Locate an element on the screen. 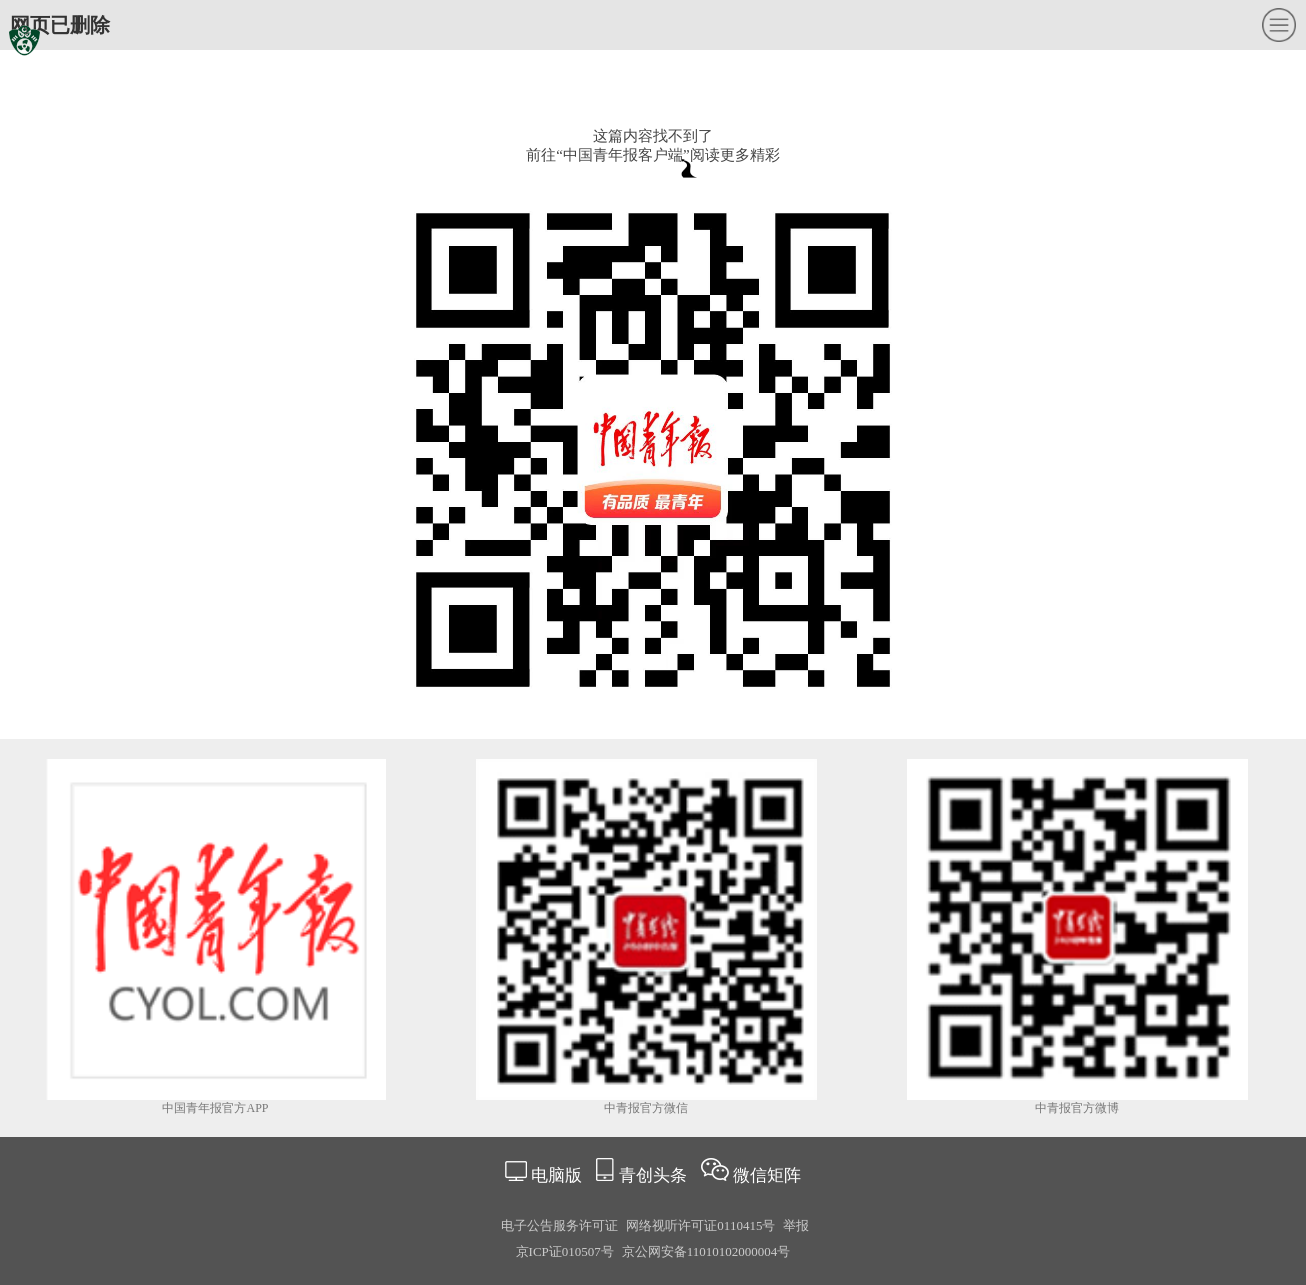 The image size is (1306, 1285). dodge or evade action in gameplay is located at coordinates (688, 168).